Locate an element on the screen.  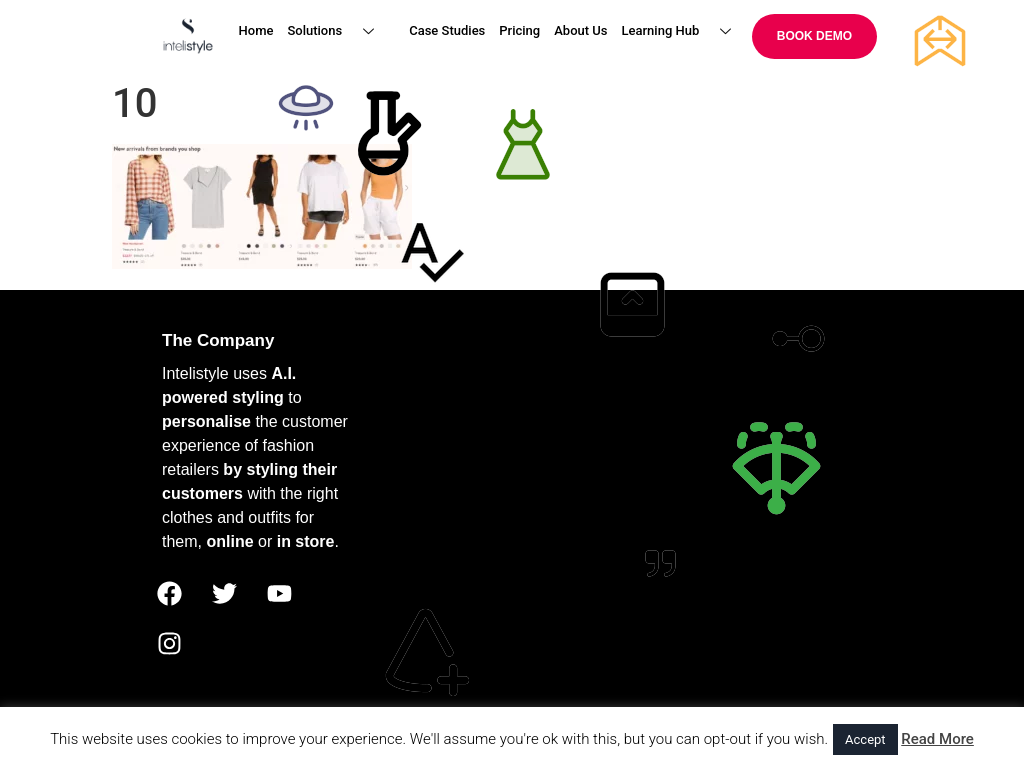
add a new cone or marker is located at coordinates (425, 652).